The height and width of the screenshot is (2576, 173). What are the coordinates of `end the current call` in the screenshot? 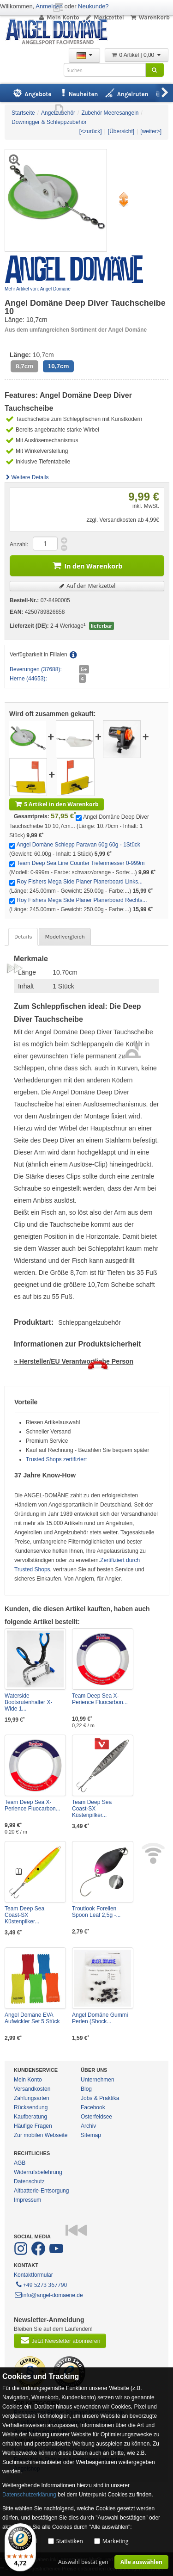 It's located at (98, 1362).